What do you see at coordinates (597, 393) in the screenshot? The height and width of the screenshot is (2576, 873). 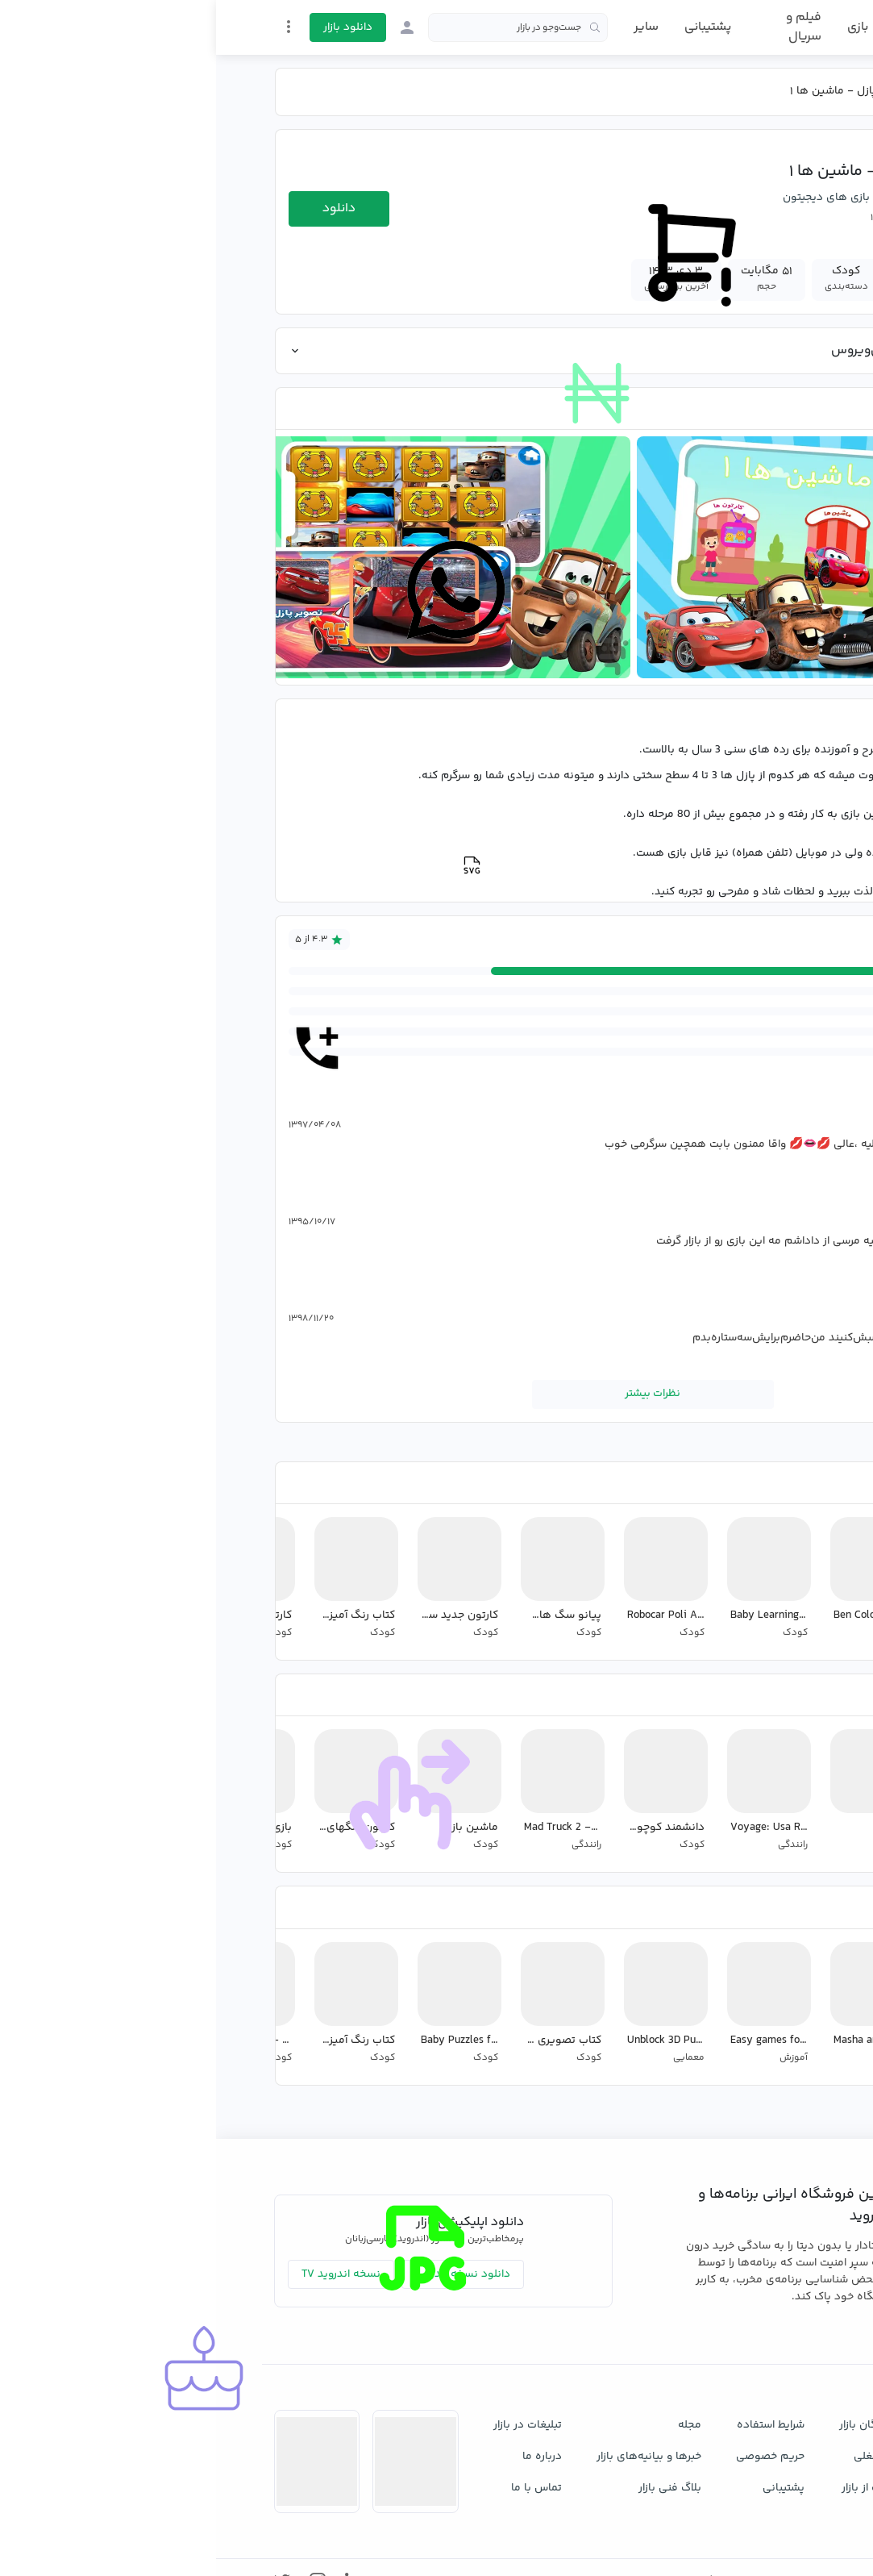 I see `nigerian naira currency symbol` at bounding box center [597, 393].